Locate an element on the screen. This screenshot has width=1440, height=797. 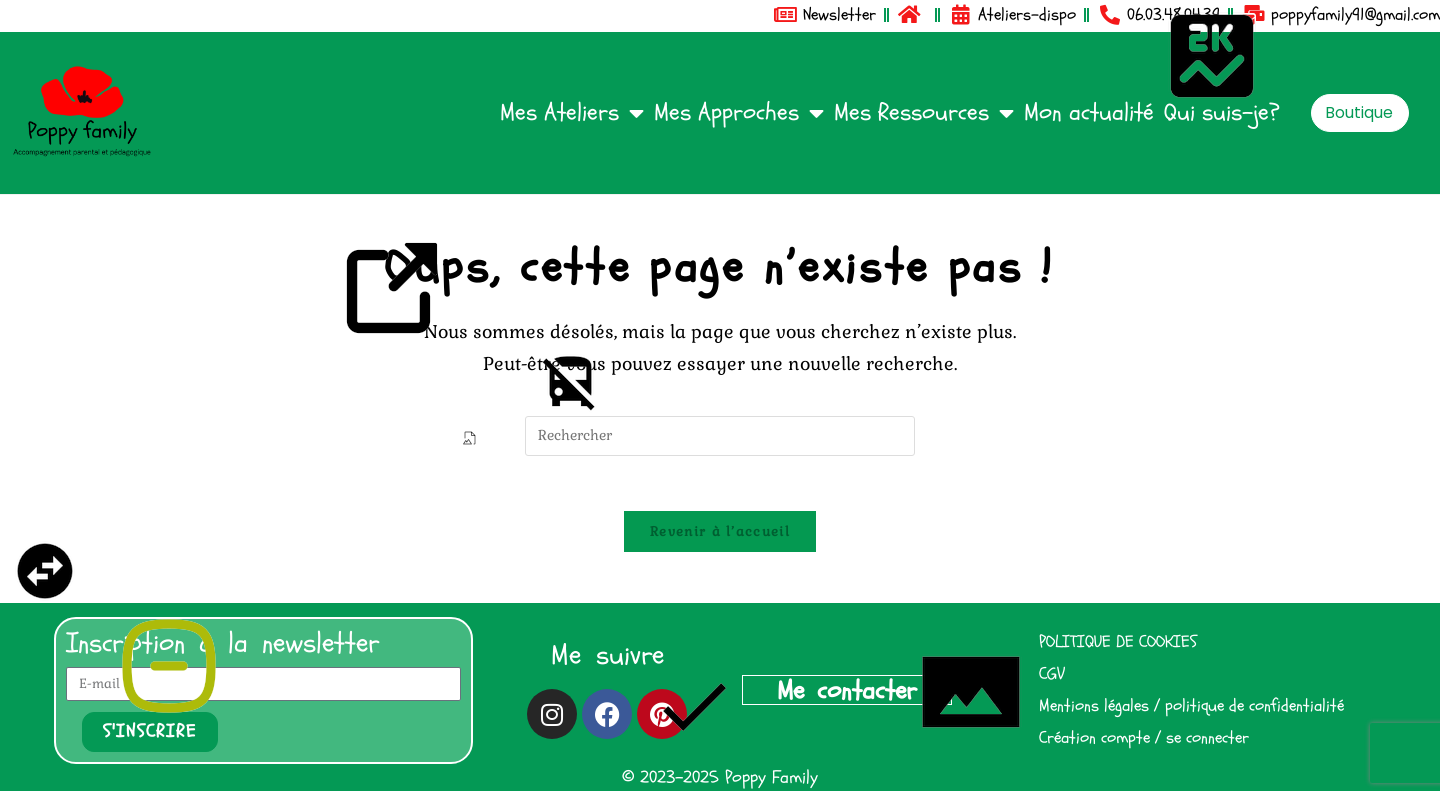
swap or exchange items is located at coordinates (45, 571).